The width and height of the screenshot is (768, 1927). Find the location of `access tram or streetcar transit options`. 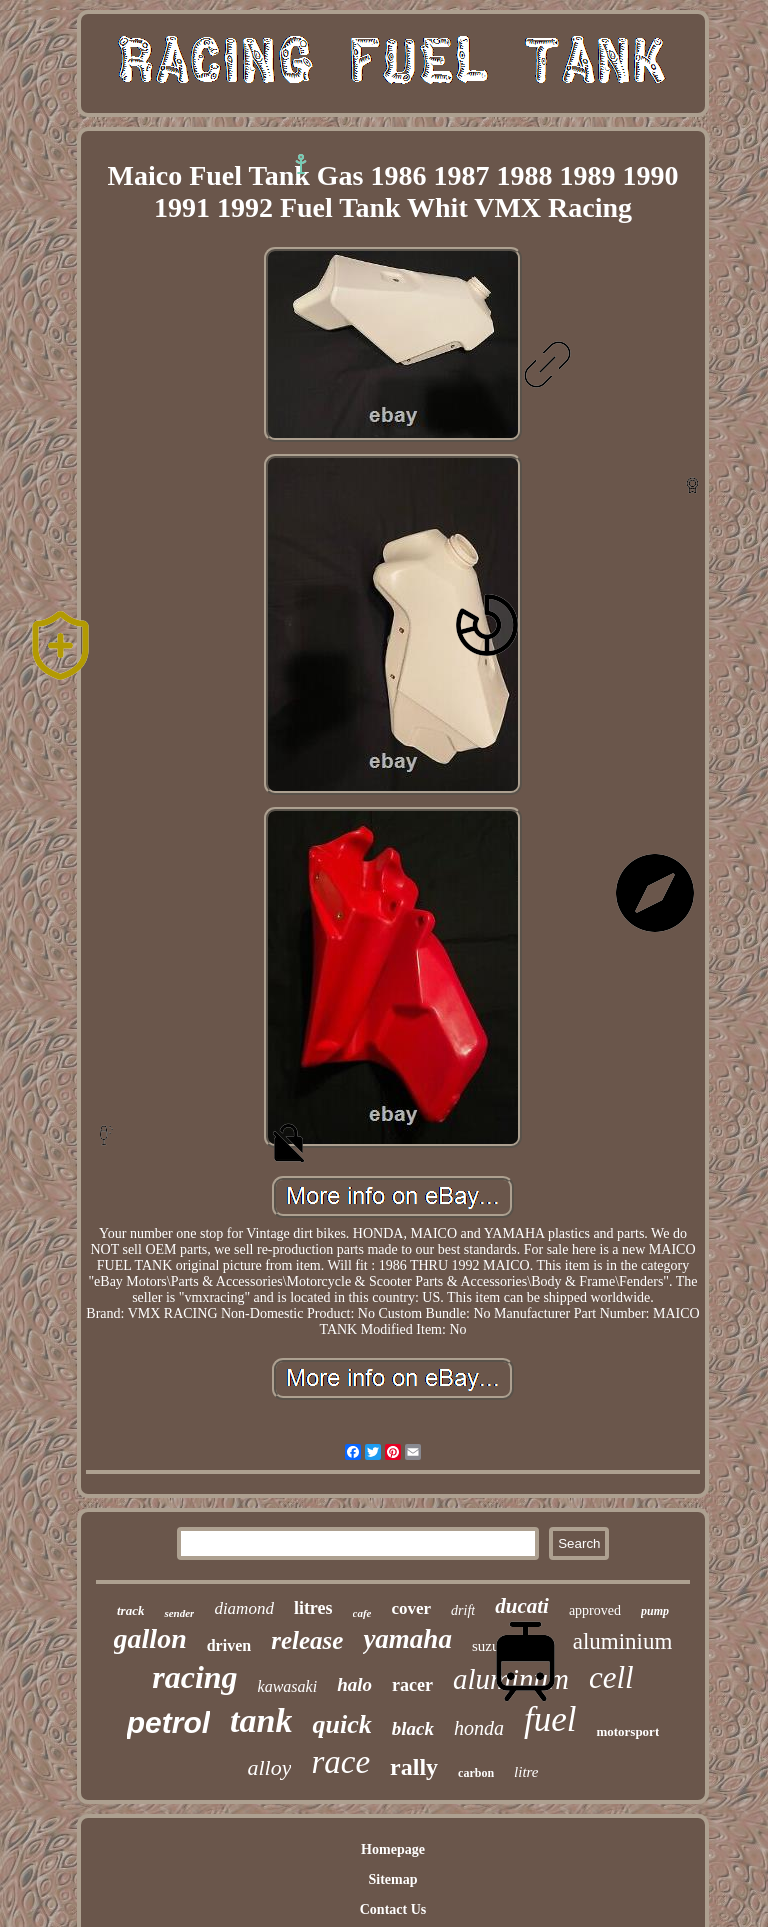

access tram or streetcar transit options is located at coordinates (525, 1661).